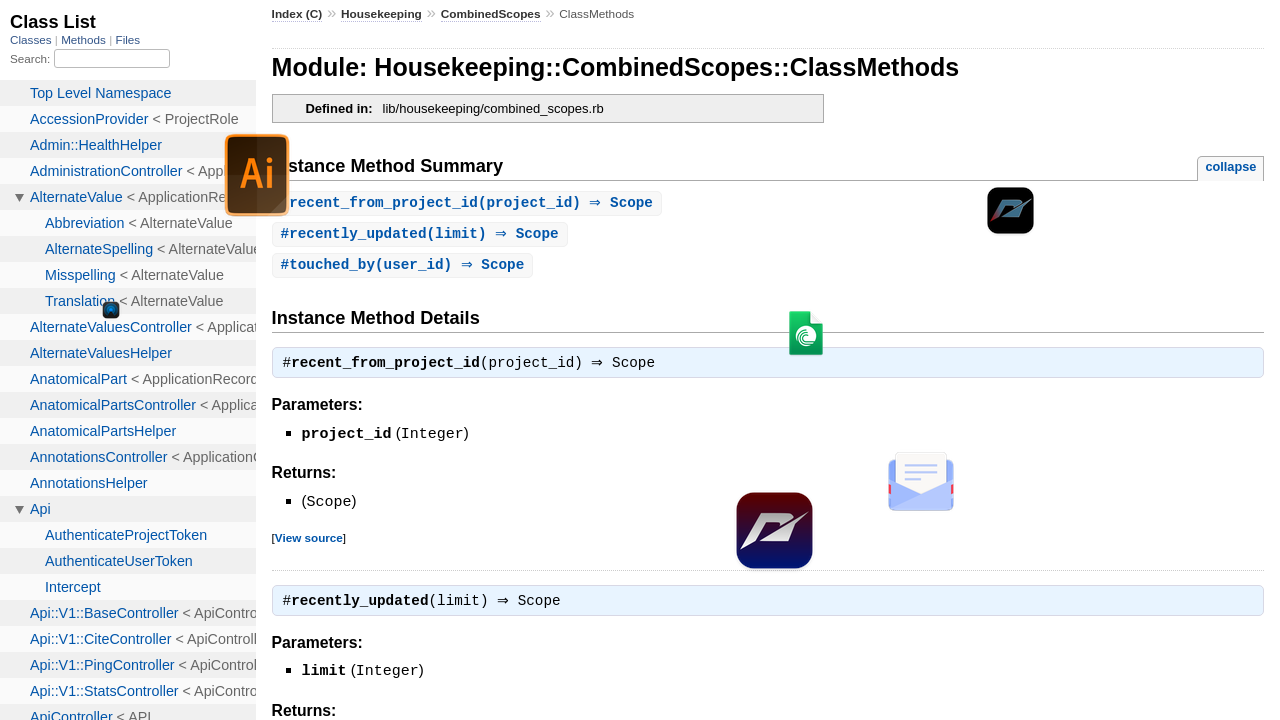 This screenshot has width=1280, height=720. I want to click on indicates a message has been read, so click(921, 485).